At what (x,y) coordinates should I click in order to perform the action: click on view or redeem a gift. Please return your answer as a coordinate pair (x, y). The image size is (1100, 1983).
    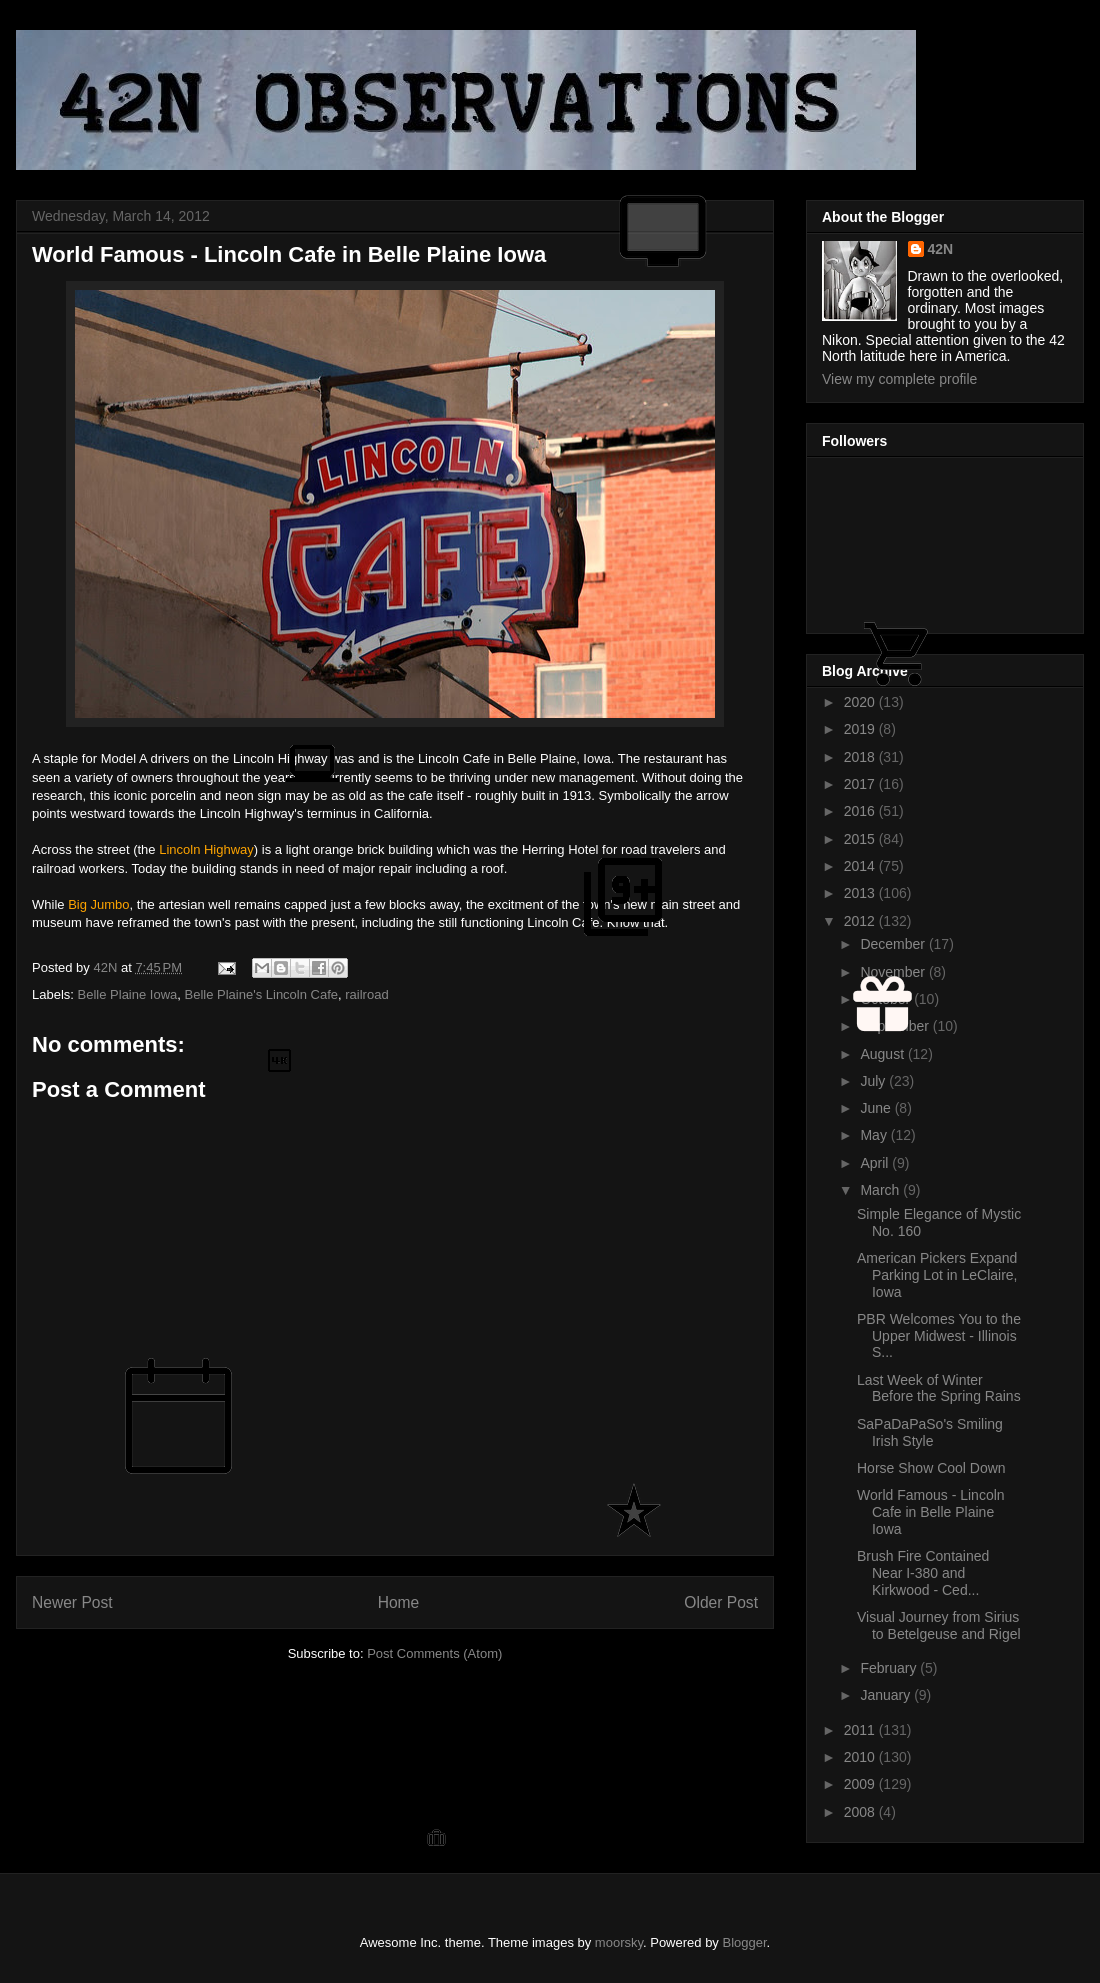
    Looking at the image, I should click on (882, 1005).